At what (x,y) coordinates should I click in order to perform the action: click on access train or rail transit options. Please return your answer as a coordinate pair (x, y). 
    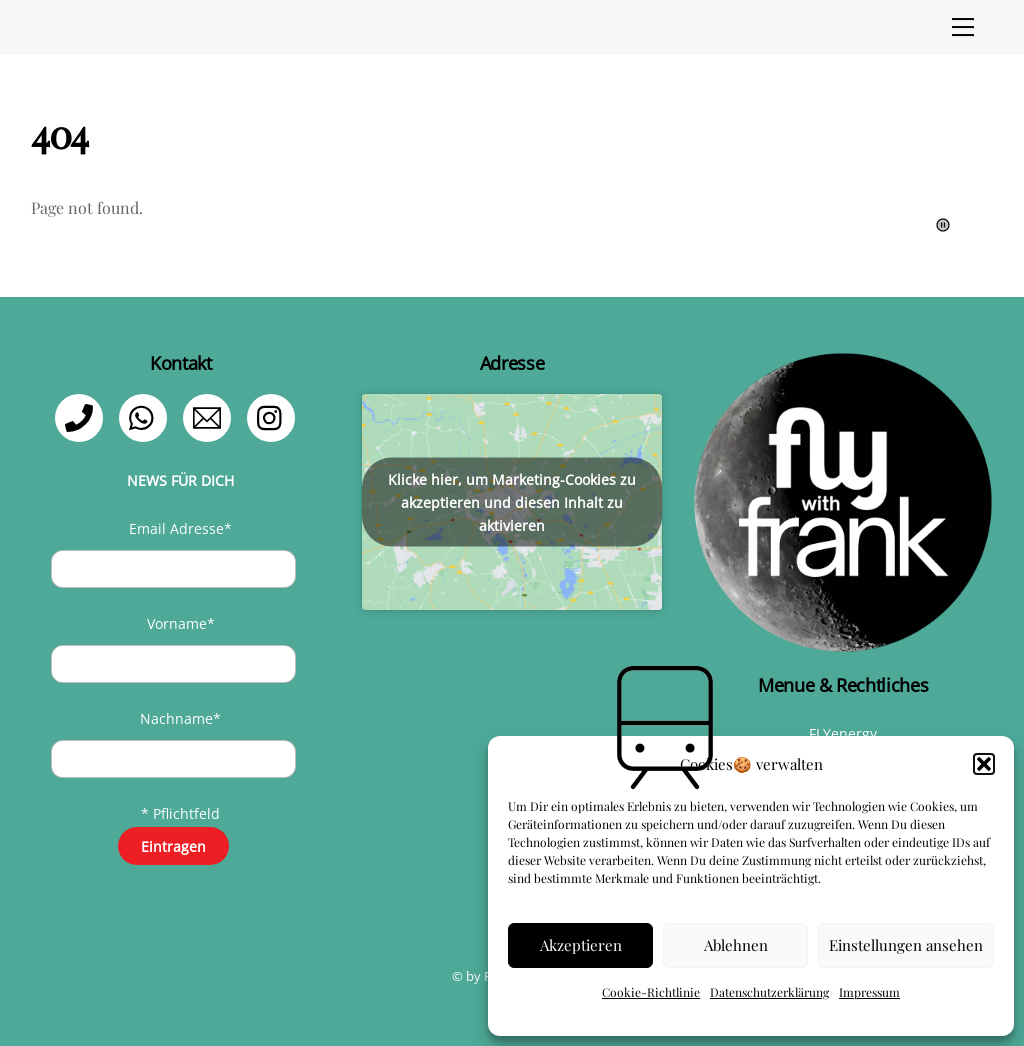
    Looking at the image, I should click on (665, 723).